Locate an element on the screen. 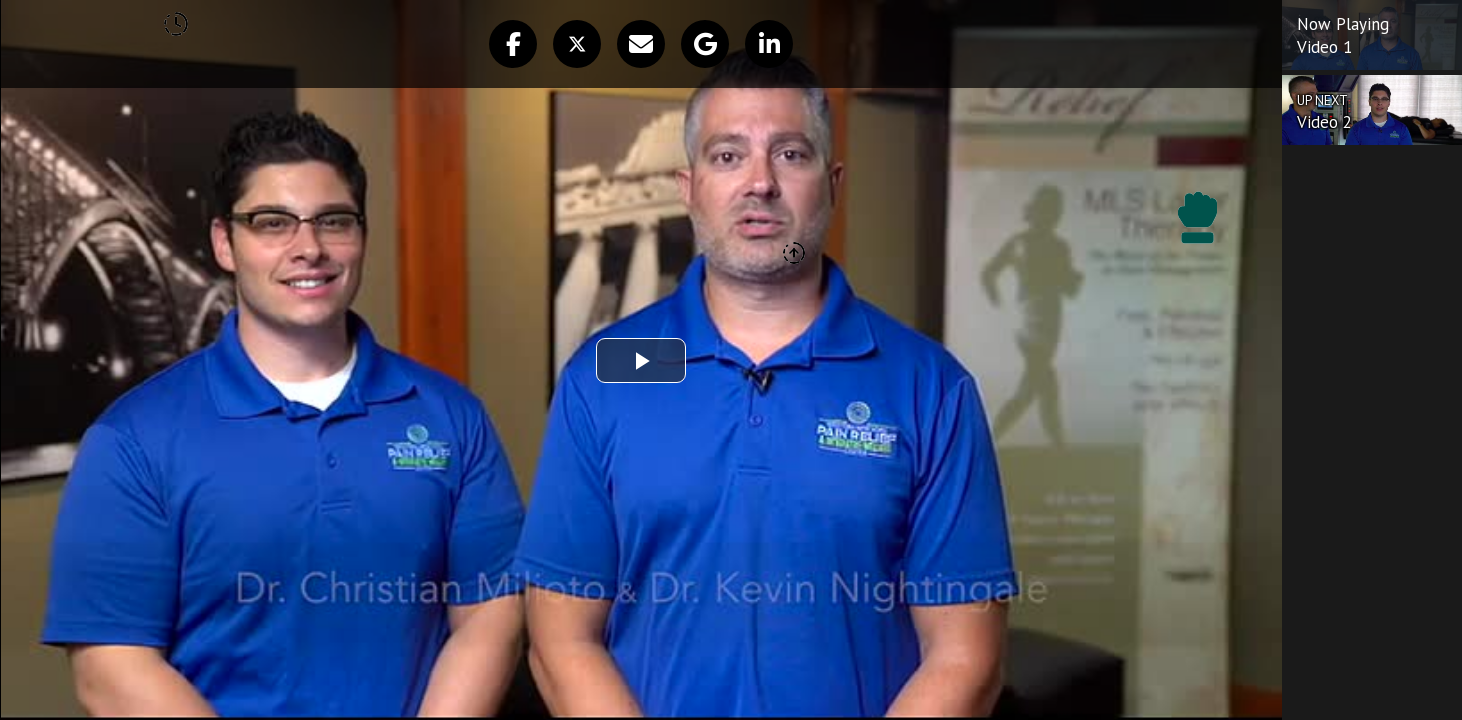  indicates a fist bump or greeting gesture is located at coordinates (1197, 217).